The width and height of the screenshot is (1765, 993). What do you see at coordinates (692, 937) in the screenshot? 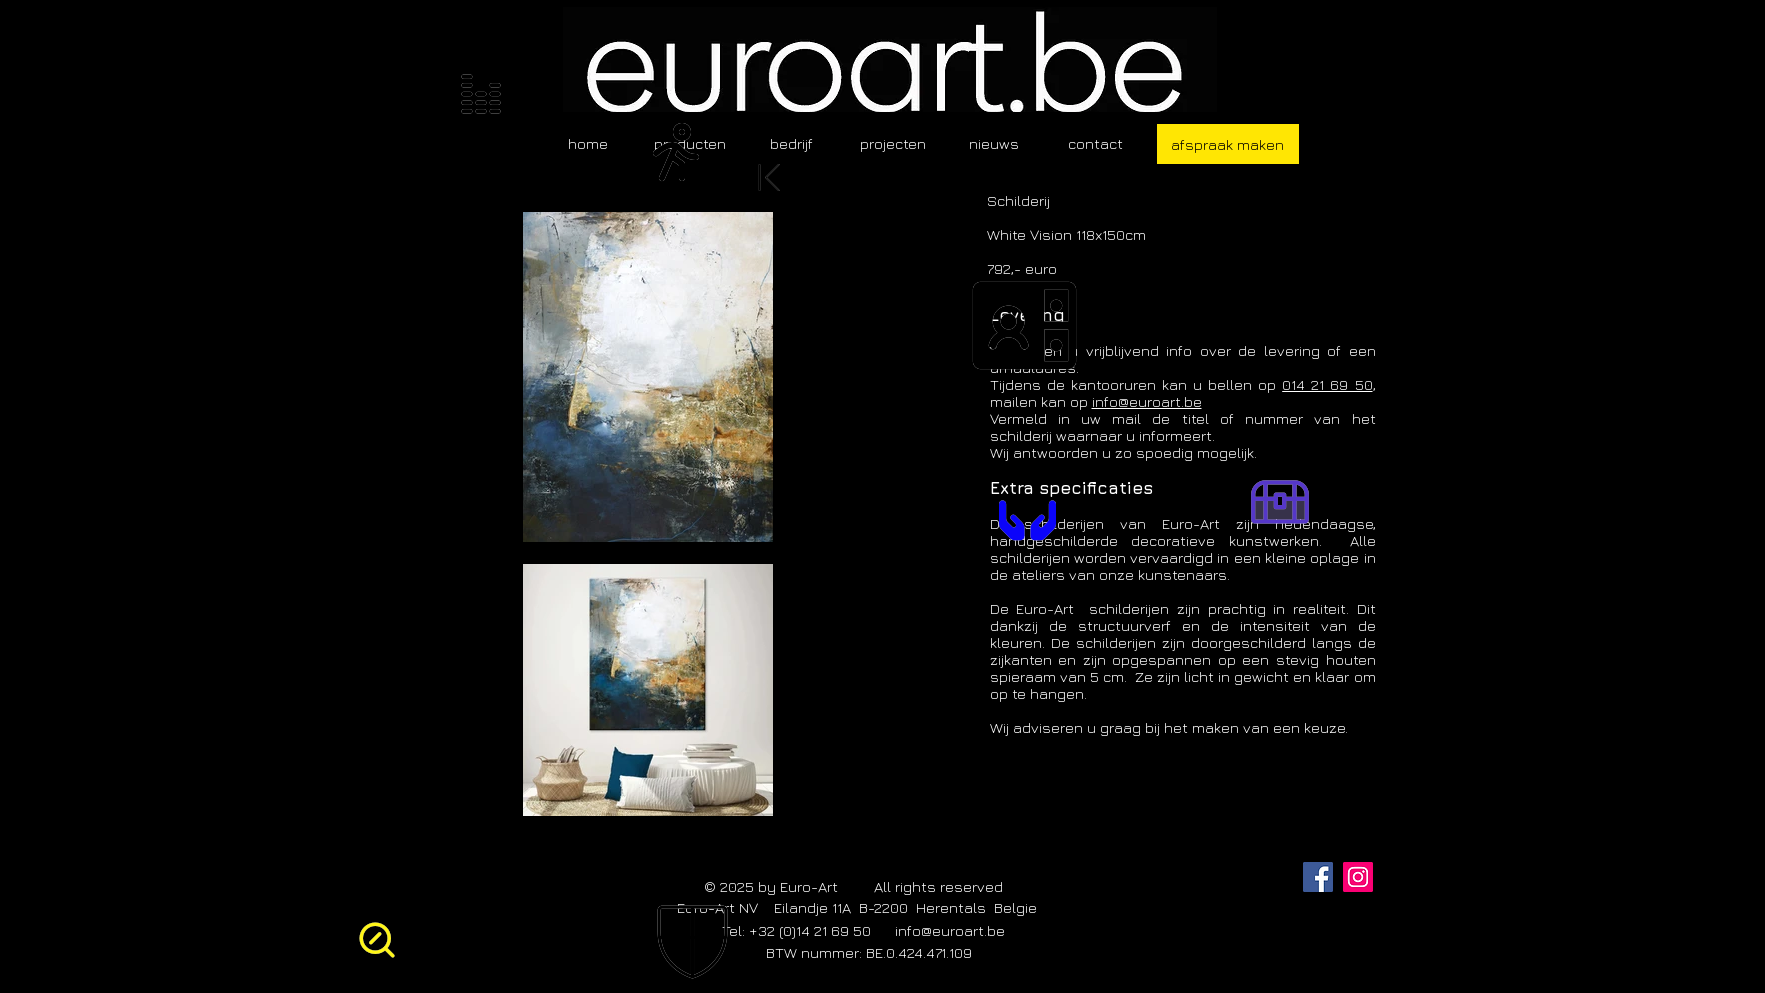
I see `view security or protection settings` at bounding box center [692, 937].